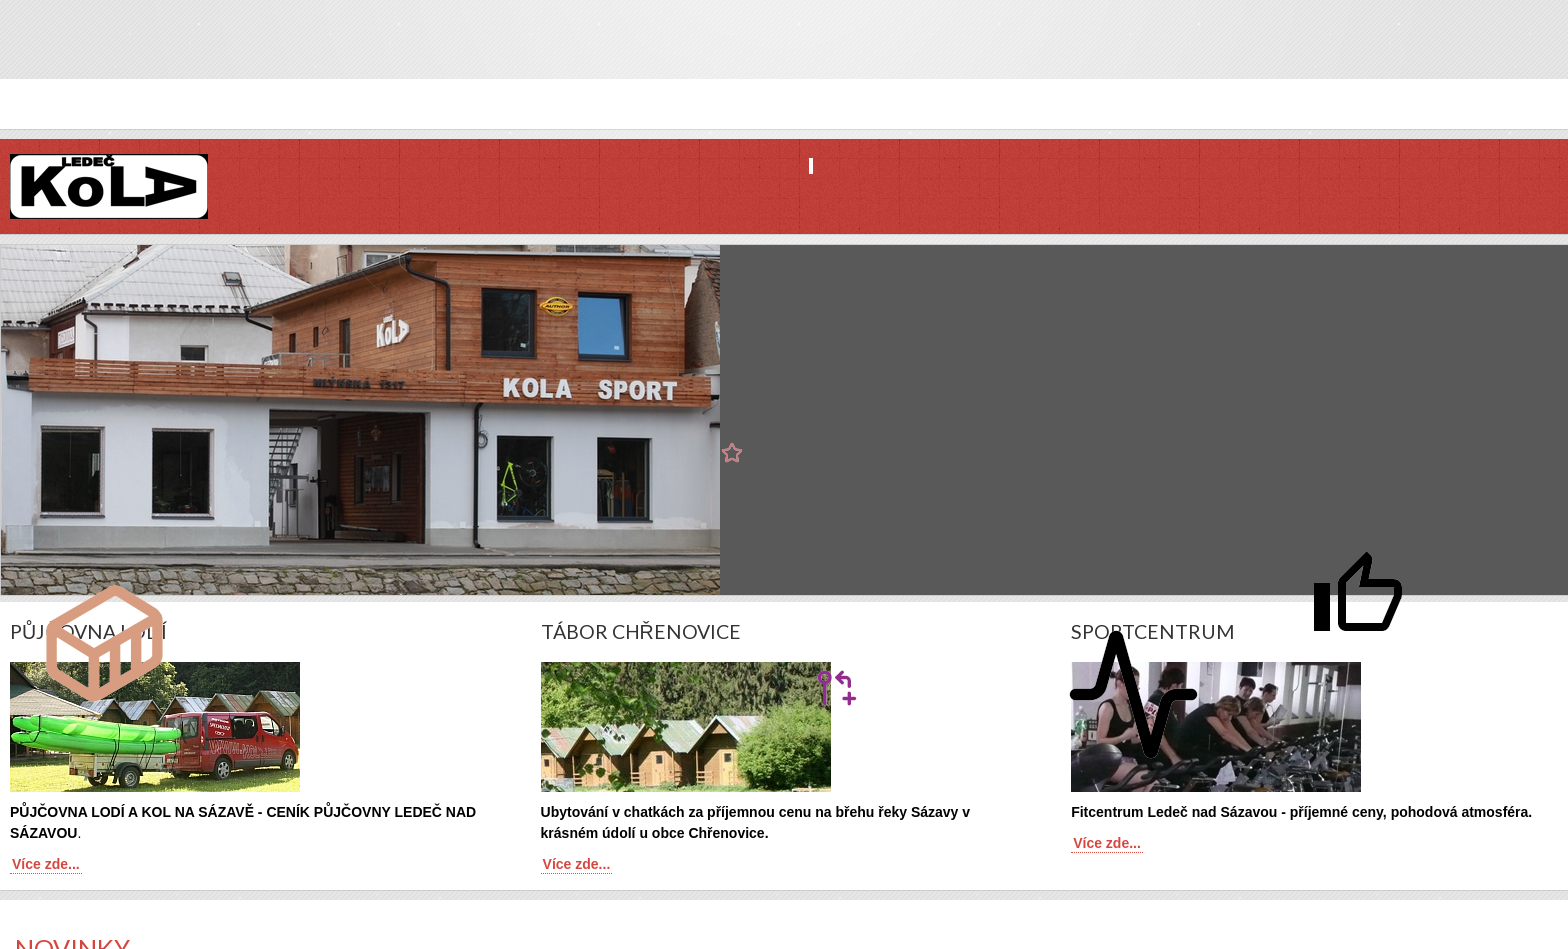  What do you see at coordinates (1358, 595) in the screenshot?
I see `like or upvote content` at bounding box center [1358, 595].